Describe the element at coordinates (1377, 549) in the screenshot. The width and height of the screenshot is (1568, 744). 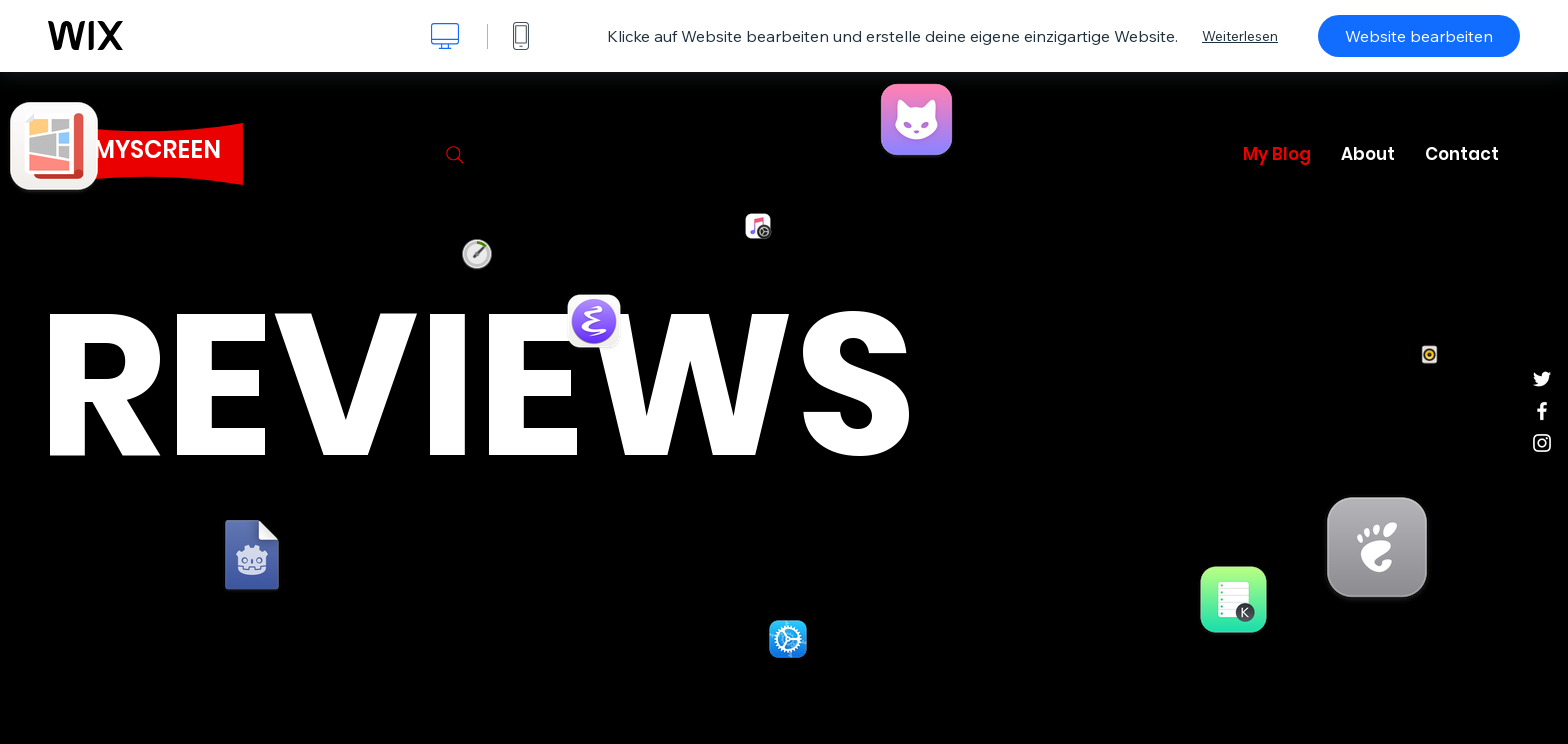
I see `access GNOME desktop configuration settings` at that location.